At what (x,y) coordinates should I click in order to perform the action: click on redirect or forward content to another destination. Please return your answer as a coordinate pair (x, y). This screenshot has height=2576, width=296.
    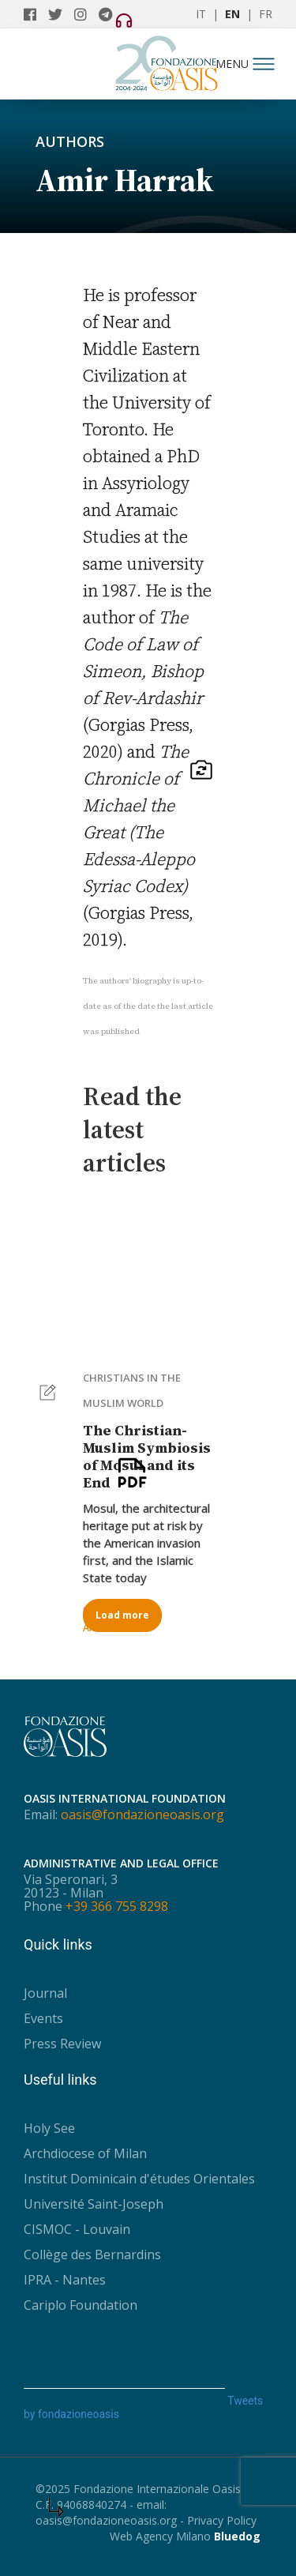
    Looking at the image, I should click on (54, 2506).